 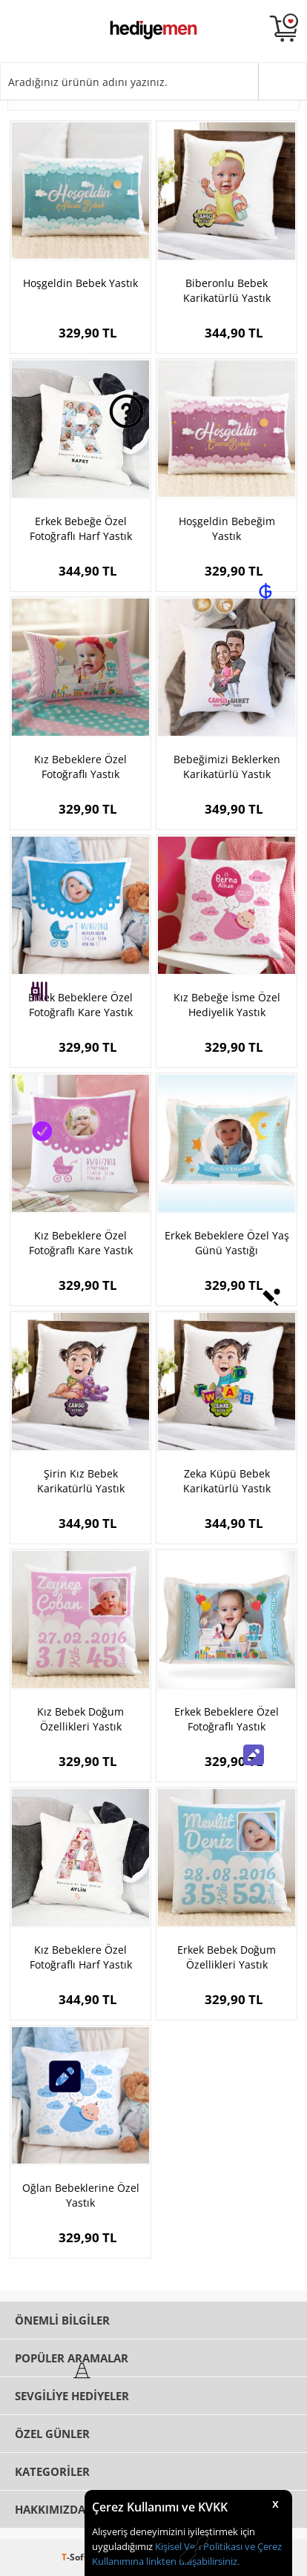 I want to click on edit or modify content, so click(x=65, y=2076).